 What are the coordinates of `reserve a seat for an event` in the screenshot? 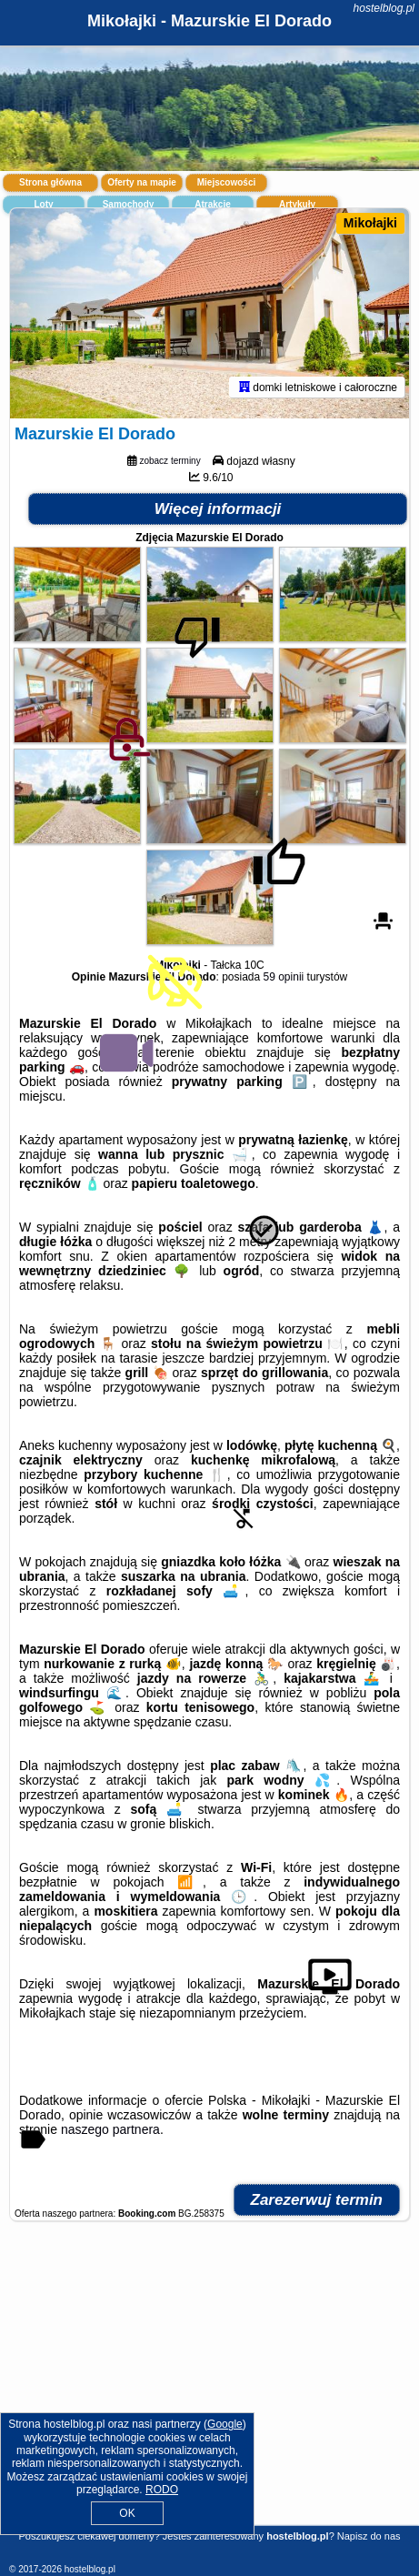 It's located at (383, 921).